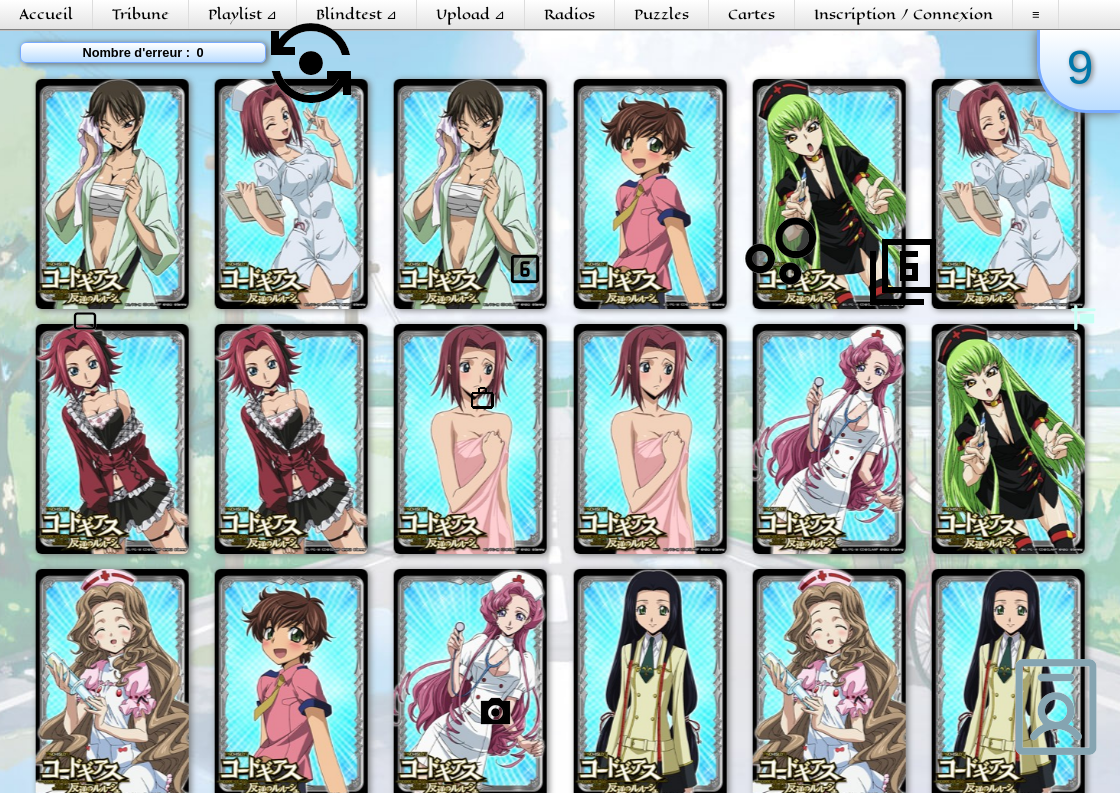 The width and height of the screenshot is (1120, 793). Describe the element at coordinates (903, 272) in the screenshot. I see `indicates 6 items selected or filtered` at that location.